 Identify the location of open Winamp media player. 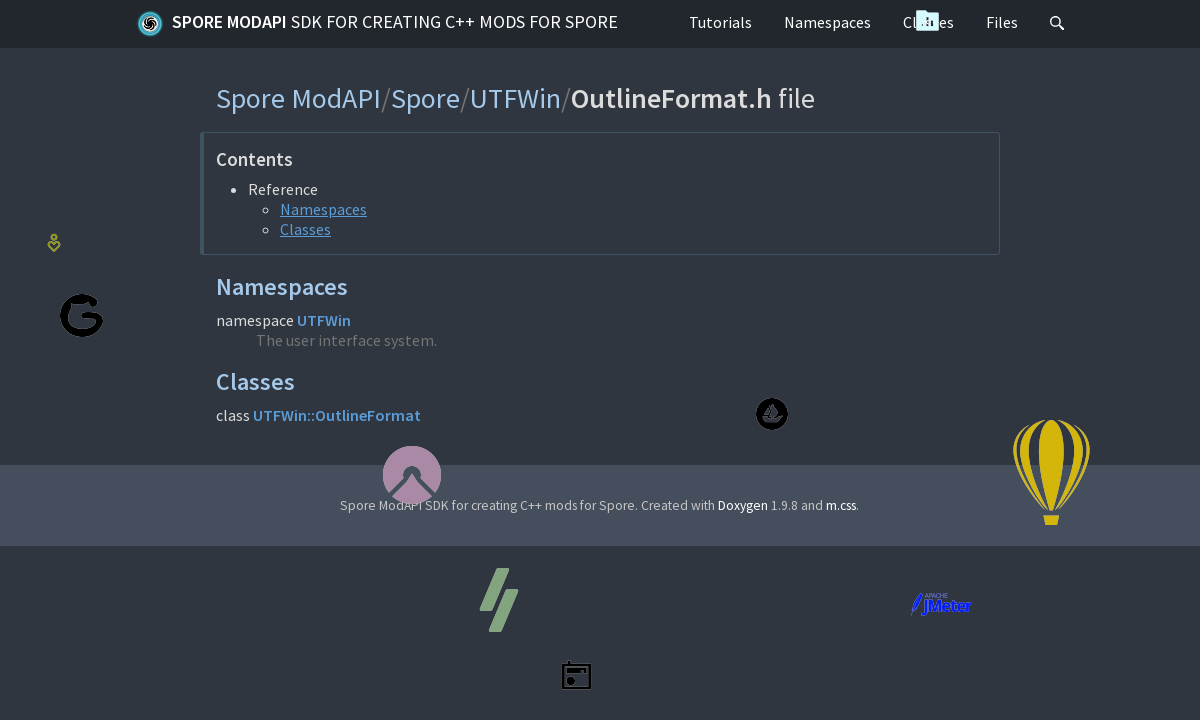
(499, 600).